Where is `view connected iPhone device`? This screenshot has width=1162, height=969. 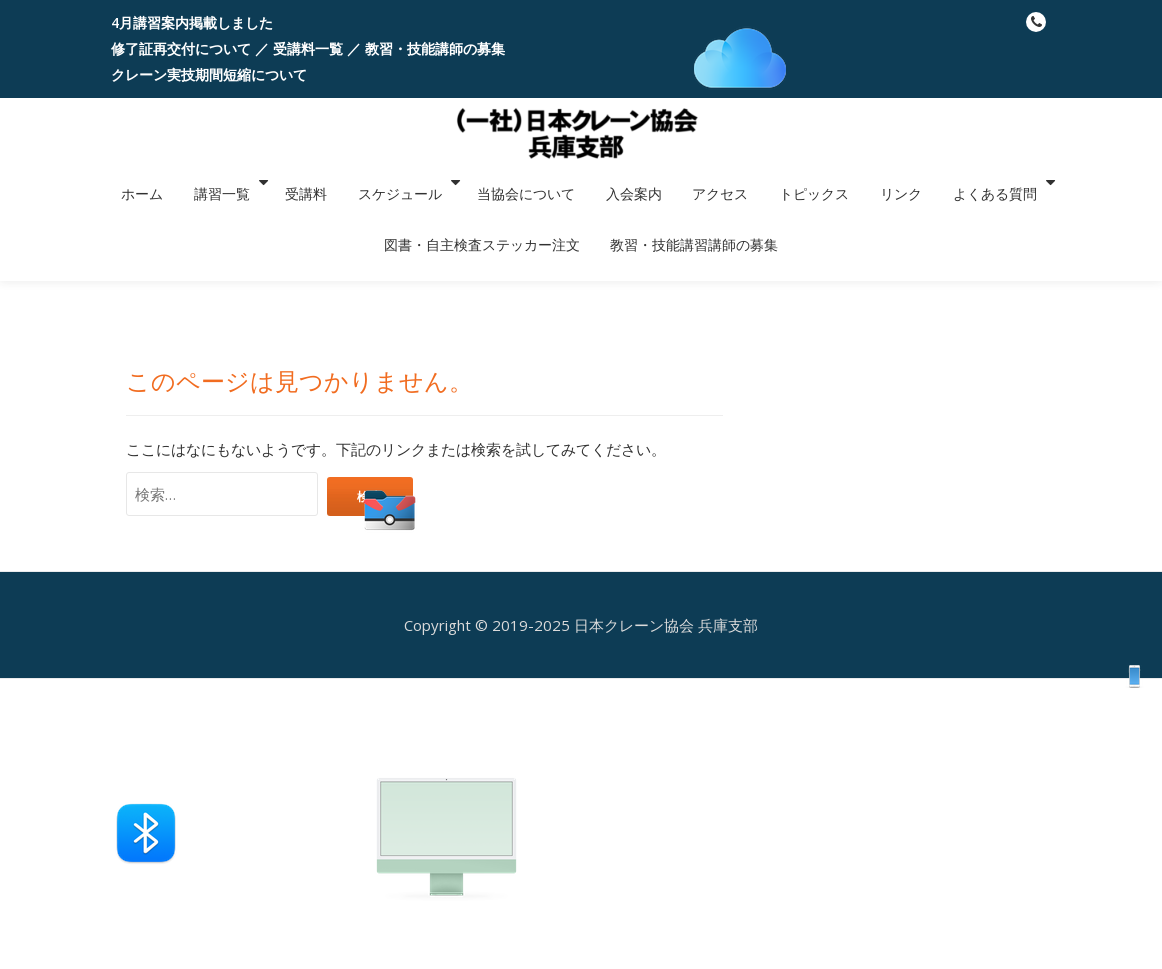 view connected iPhone device is located at coordinates (1134, 676).